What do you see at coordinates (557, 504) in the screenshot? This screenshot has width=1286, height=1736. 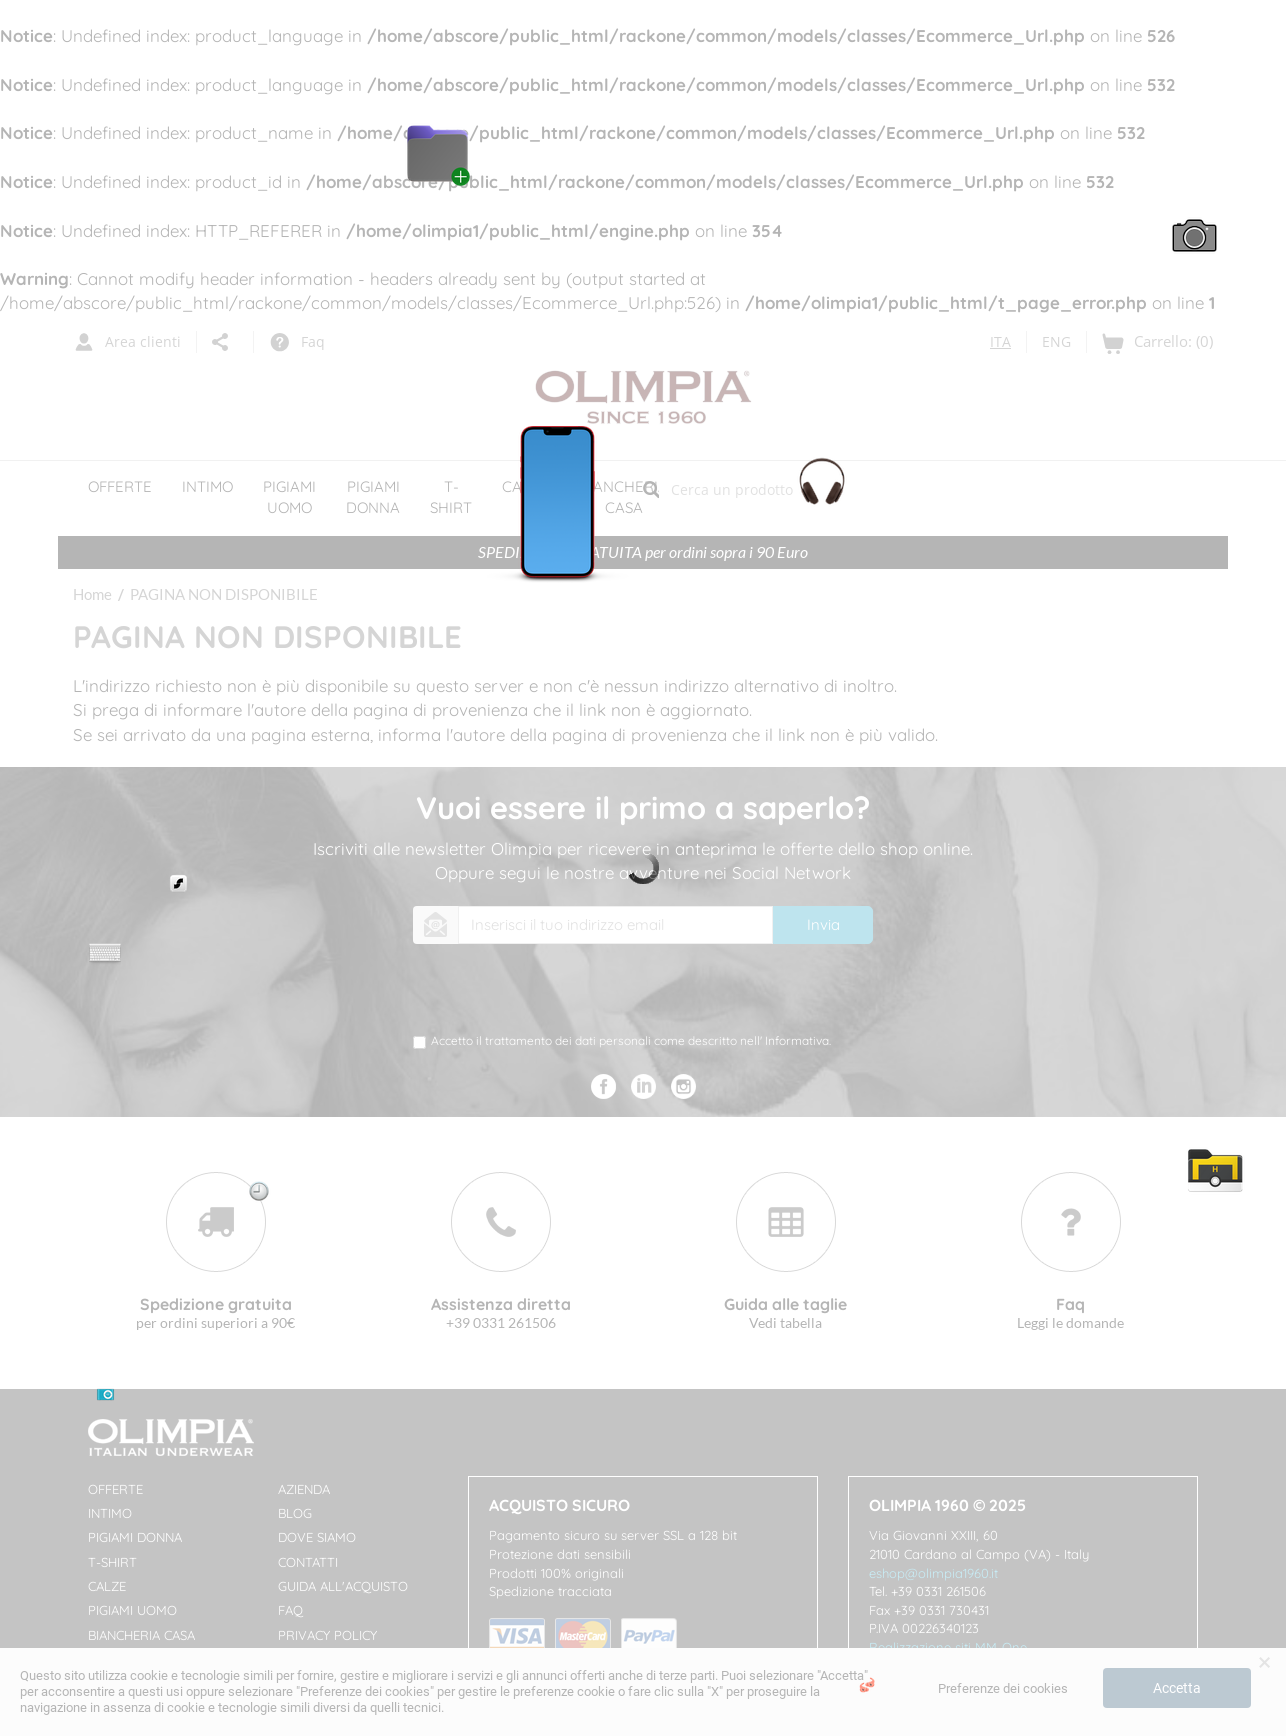 I see `iPhone 13 device in red color` at bounding box center [557, 504].